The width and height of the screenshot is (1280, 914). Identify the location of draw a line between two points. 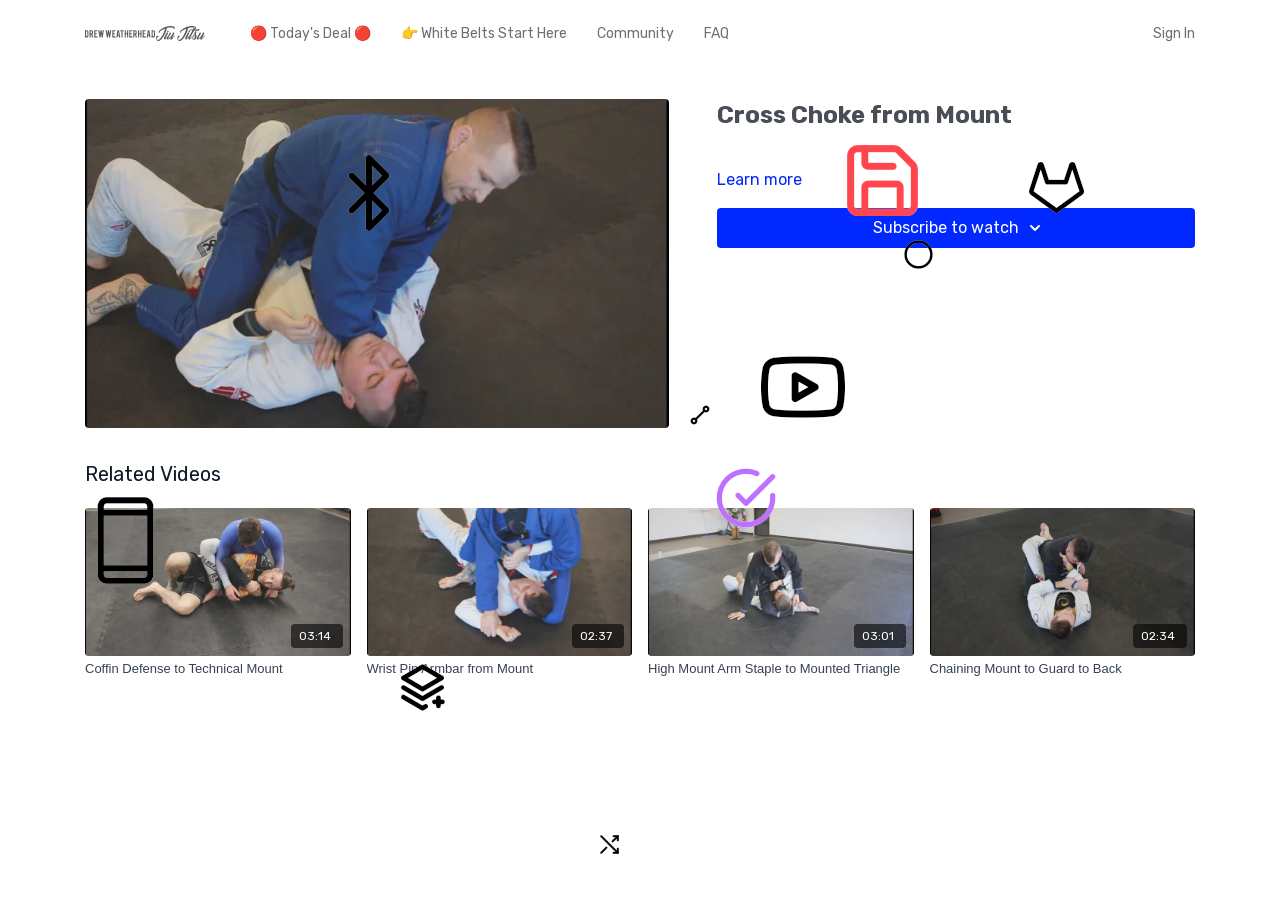
(700, 415).